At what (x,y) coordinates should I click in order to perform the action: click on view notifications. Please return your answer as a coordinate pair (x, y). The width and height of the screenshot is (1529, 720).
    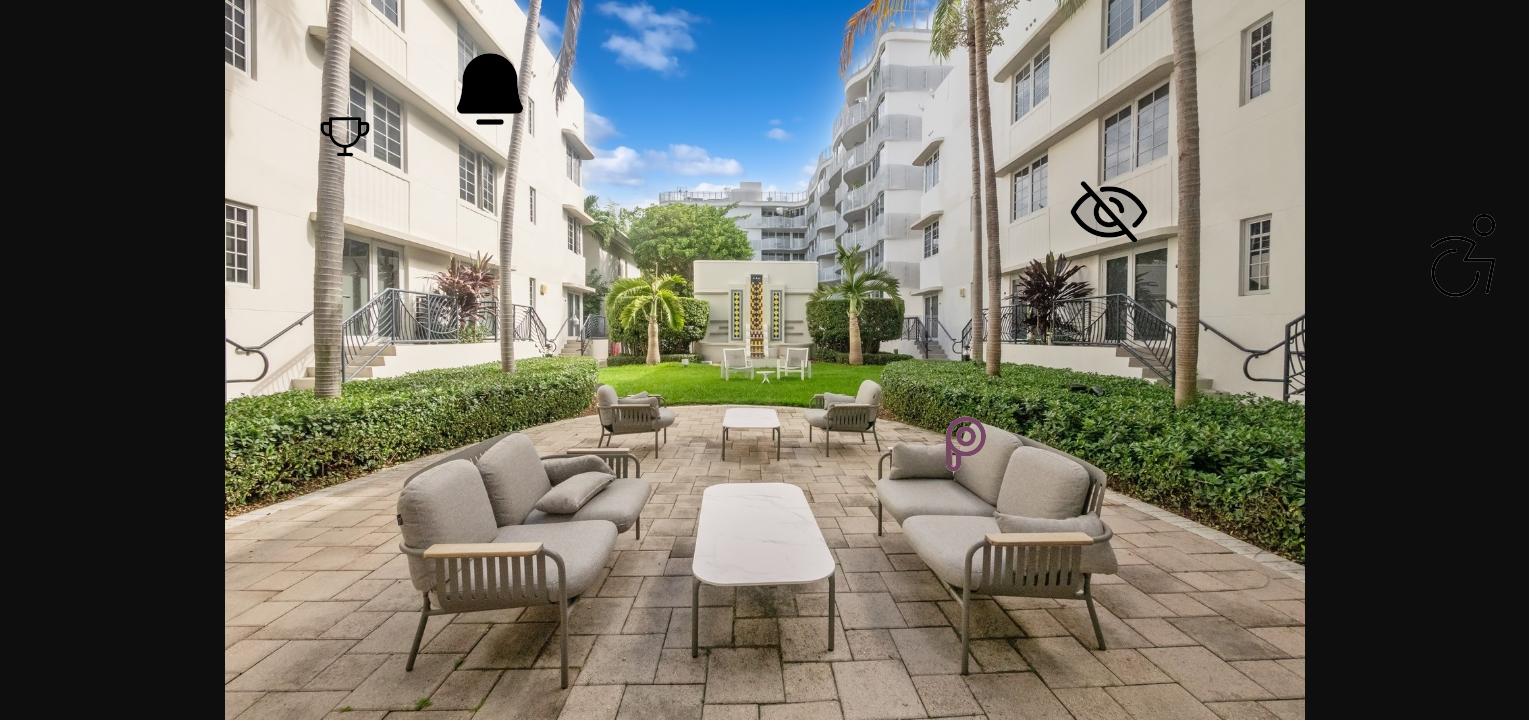
    Looking at the image, I should click on (490, 89).